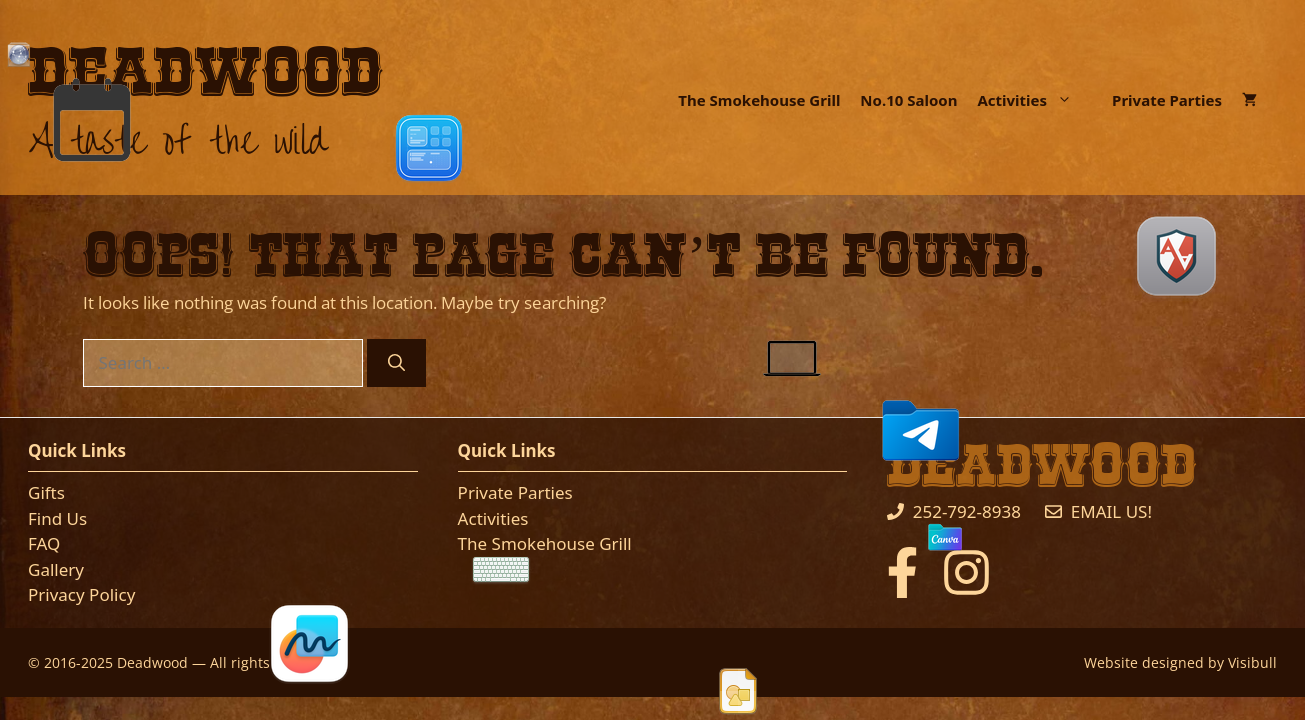  I want to click on keyboard connected and ready, so click(501, 570).